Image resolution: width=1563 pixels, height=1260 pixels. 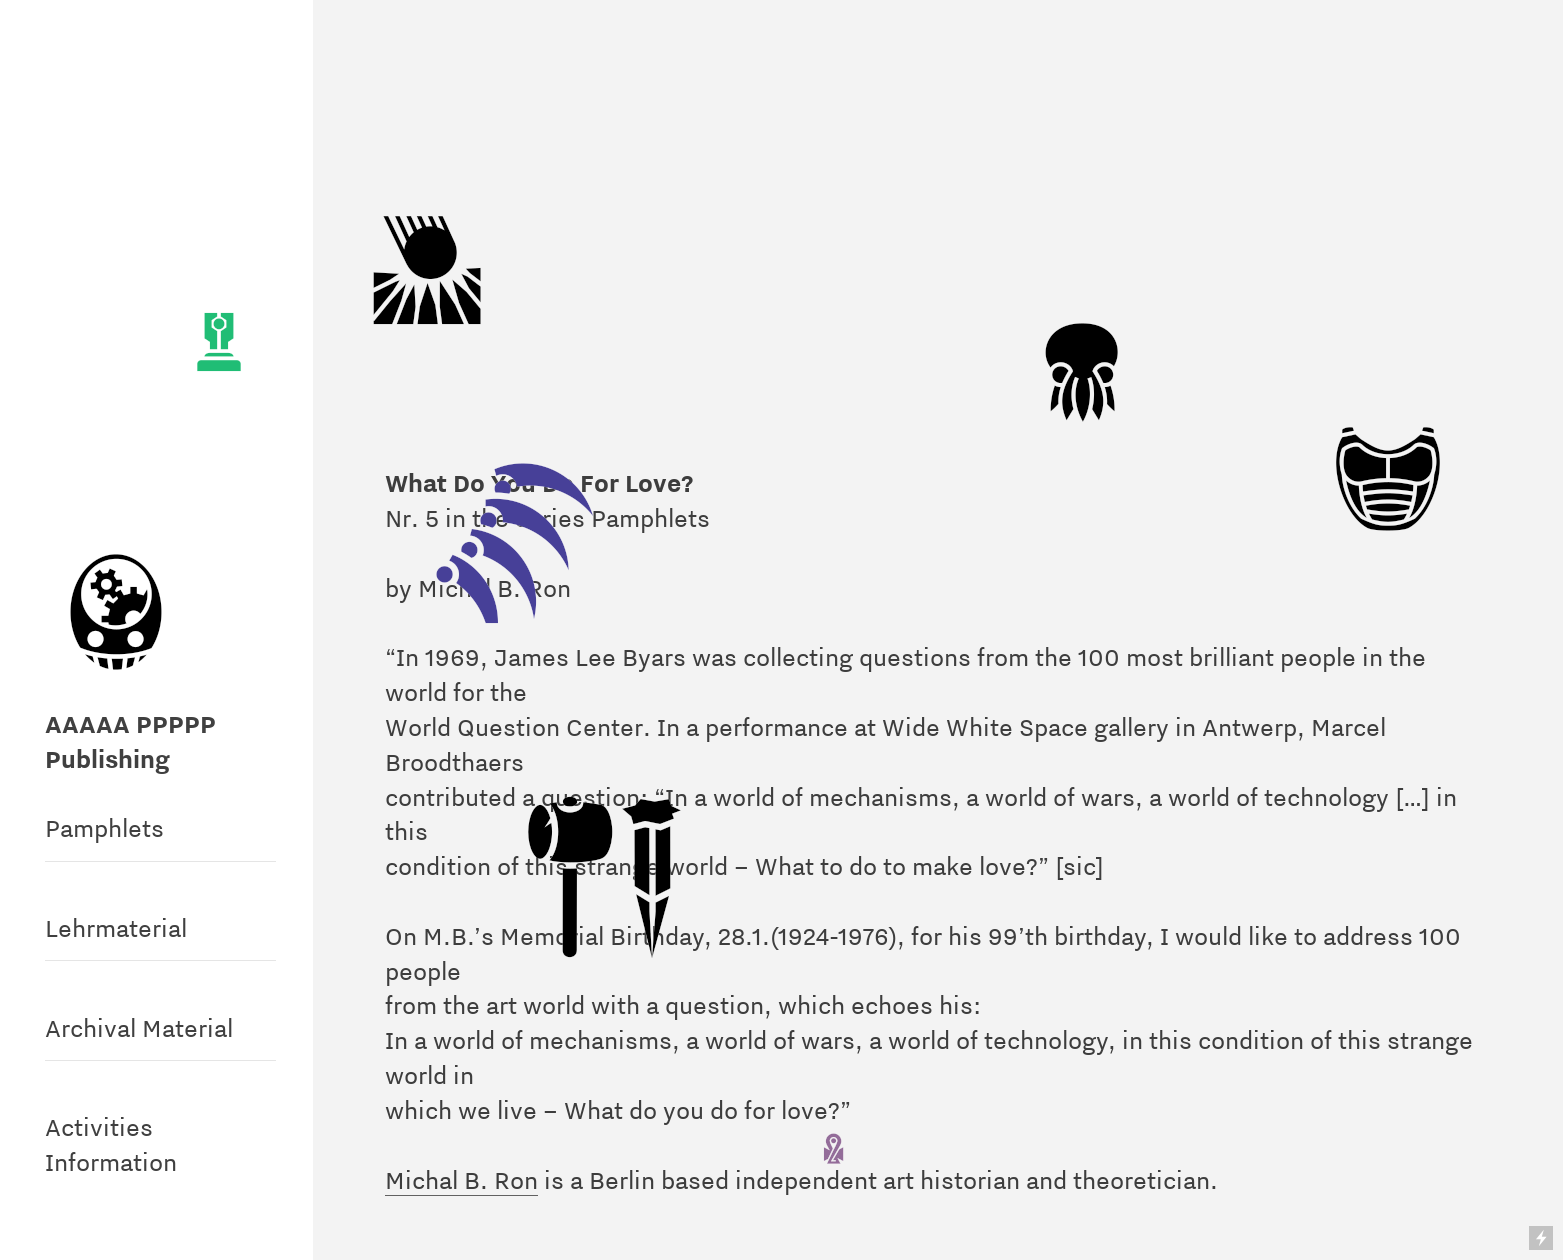 What do you see at coordinates (604, 877) in the screenshot?
I see `craft or equip stake and hammer weapons` at bounding box center [604, 877].